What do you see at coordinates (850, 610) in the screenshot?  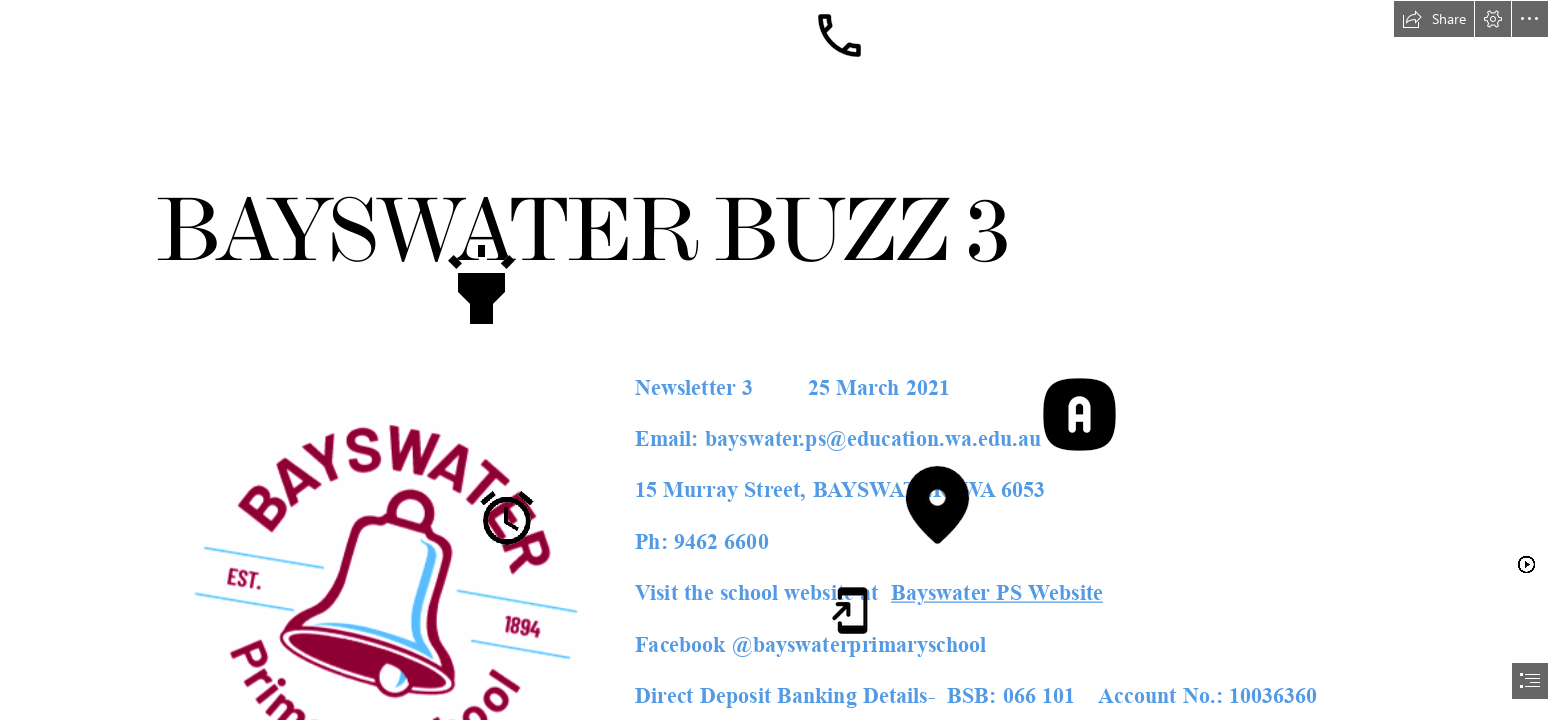 I see `add this page to home screen` at bounding box center [850, 610].